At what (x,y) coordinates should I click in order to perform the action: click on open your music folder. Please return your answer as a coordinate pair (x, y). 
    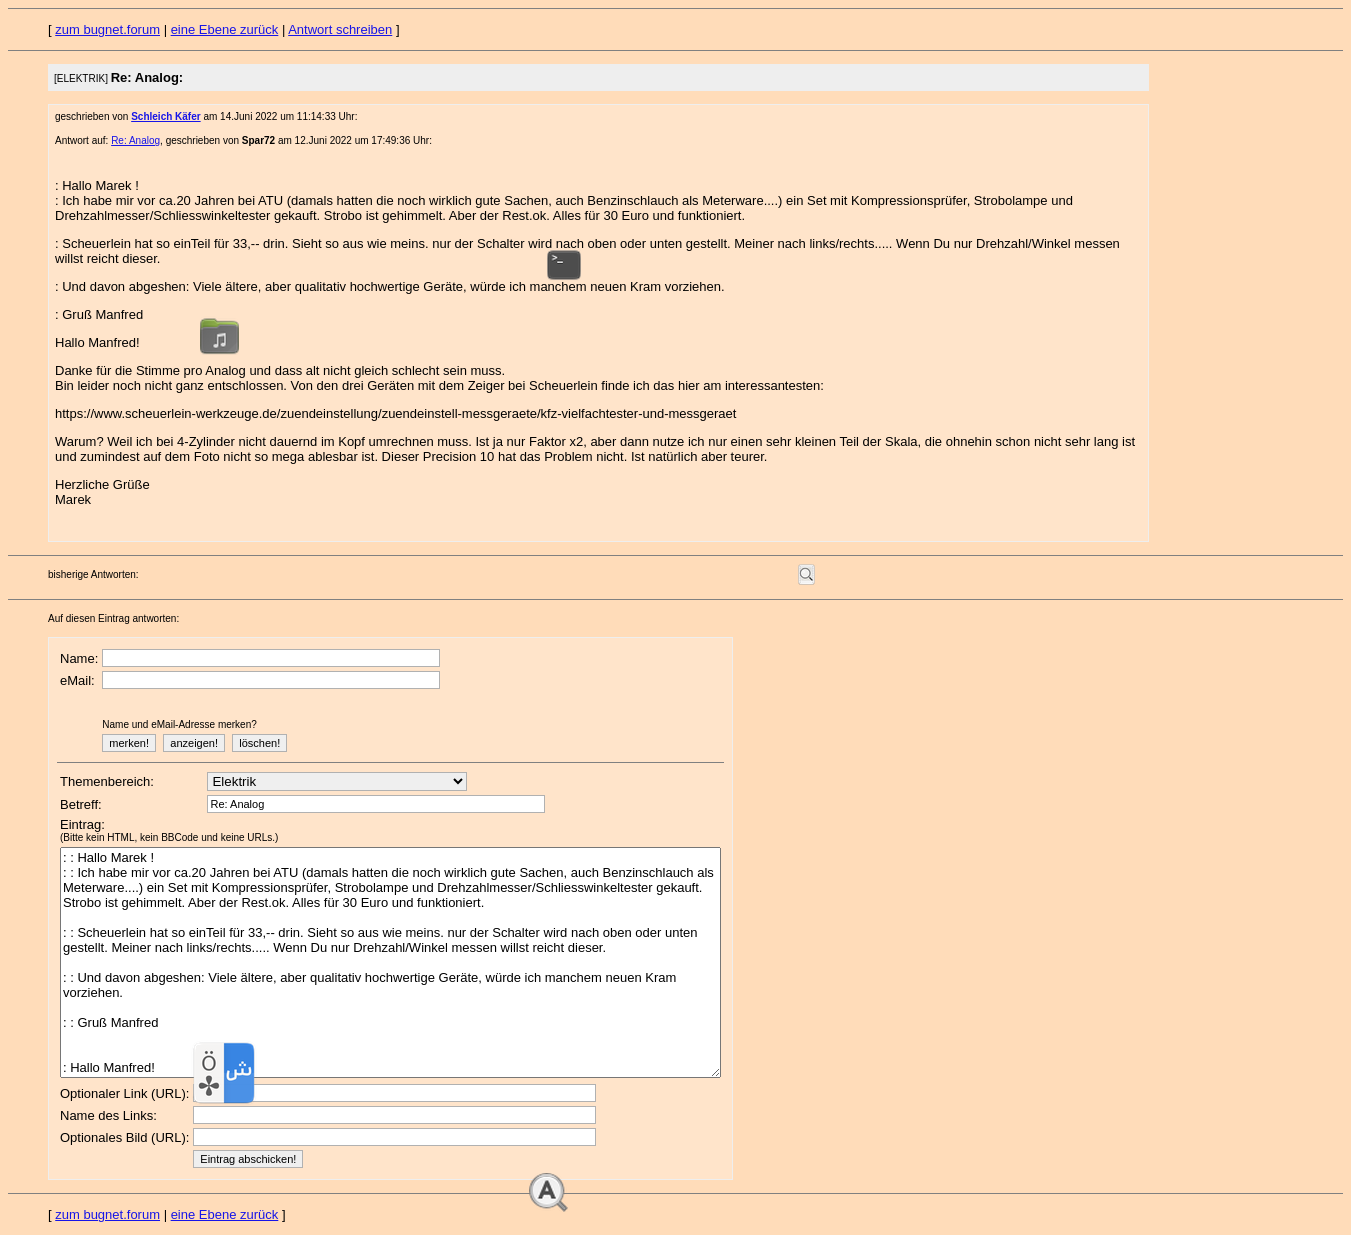
    Looking at the image, I should click on (219, 335).